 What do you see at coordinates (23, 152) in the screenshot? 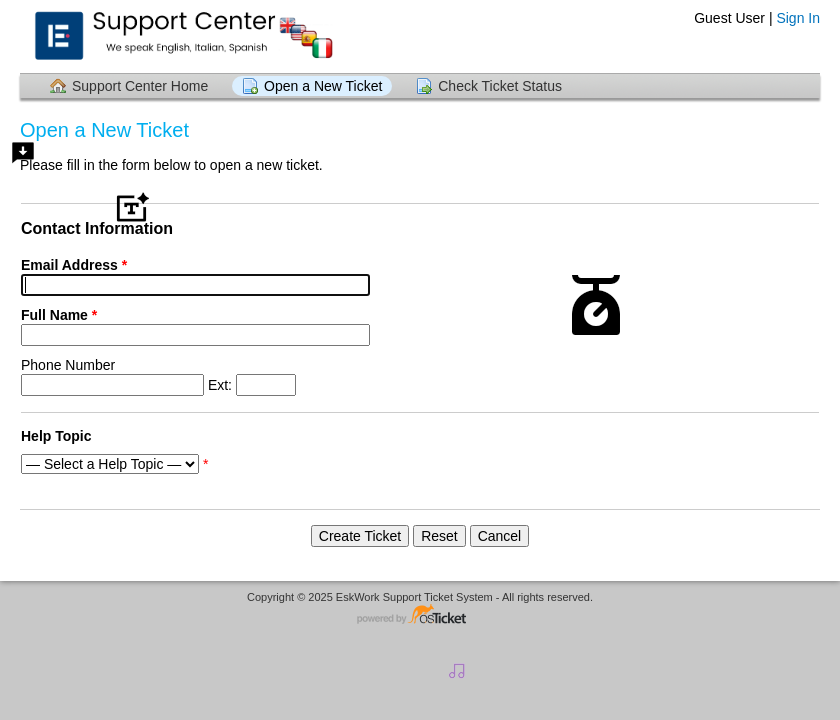
I see `download chat history` at bounding box center [23, 152].